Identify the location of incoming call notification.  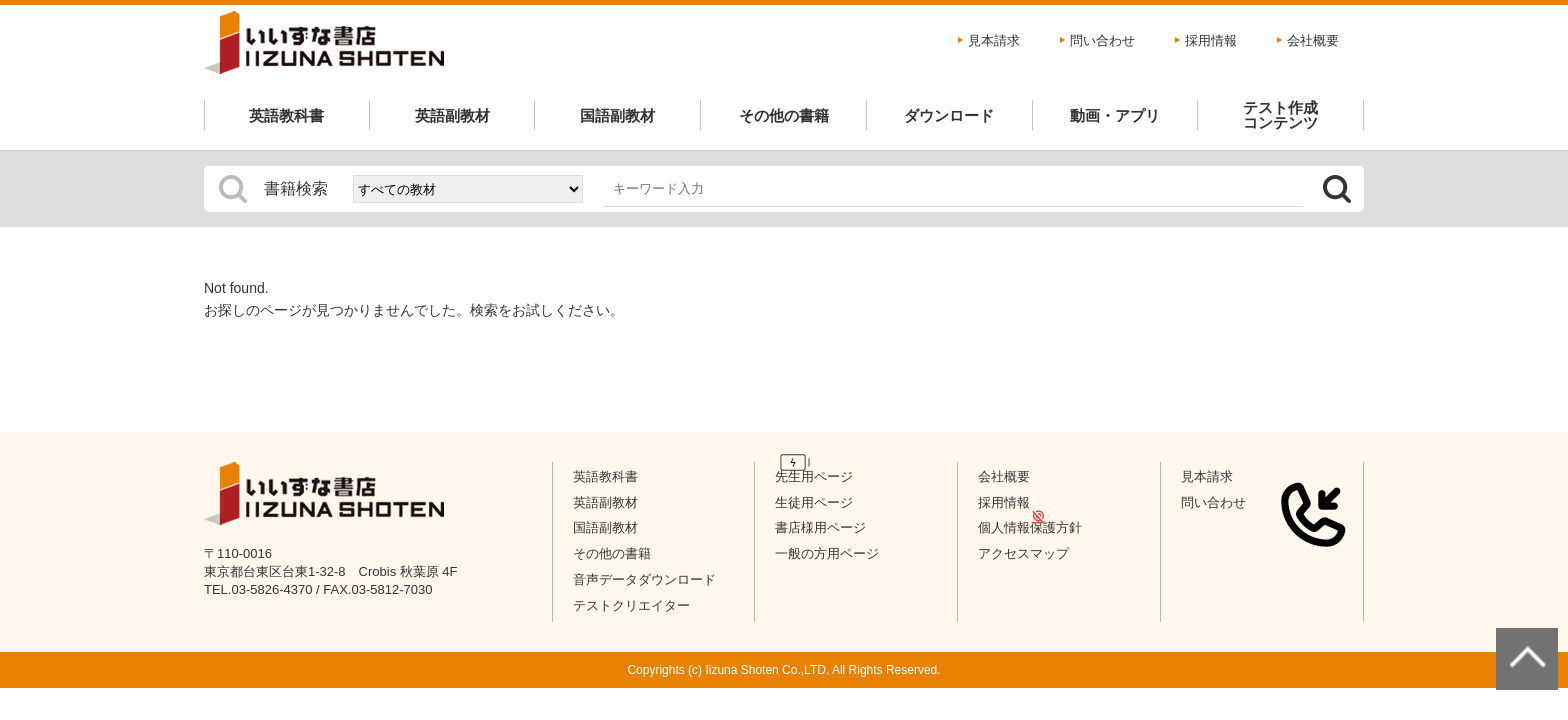
(1314, 513).